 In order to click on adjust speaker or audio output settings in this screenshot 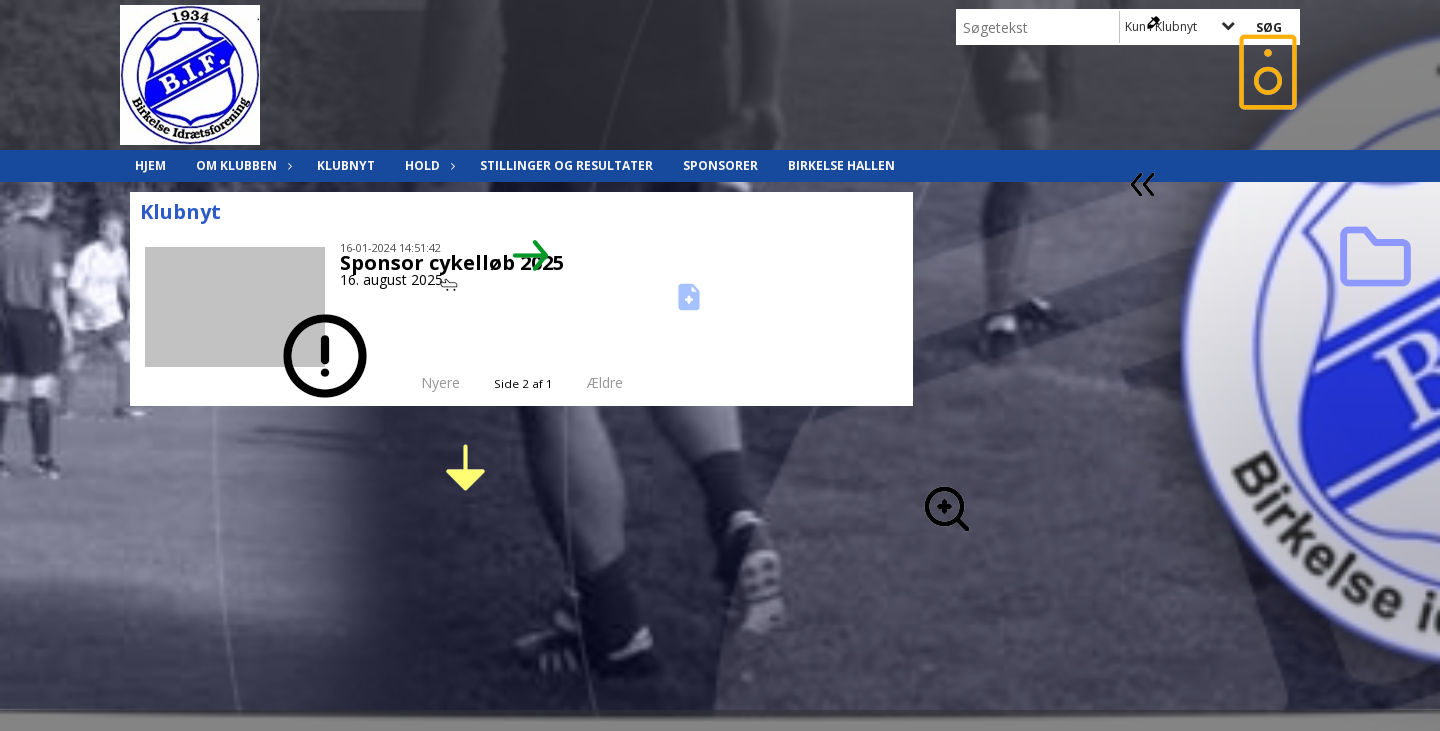, I will do `click(1268, 72)`.